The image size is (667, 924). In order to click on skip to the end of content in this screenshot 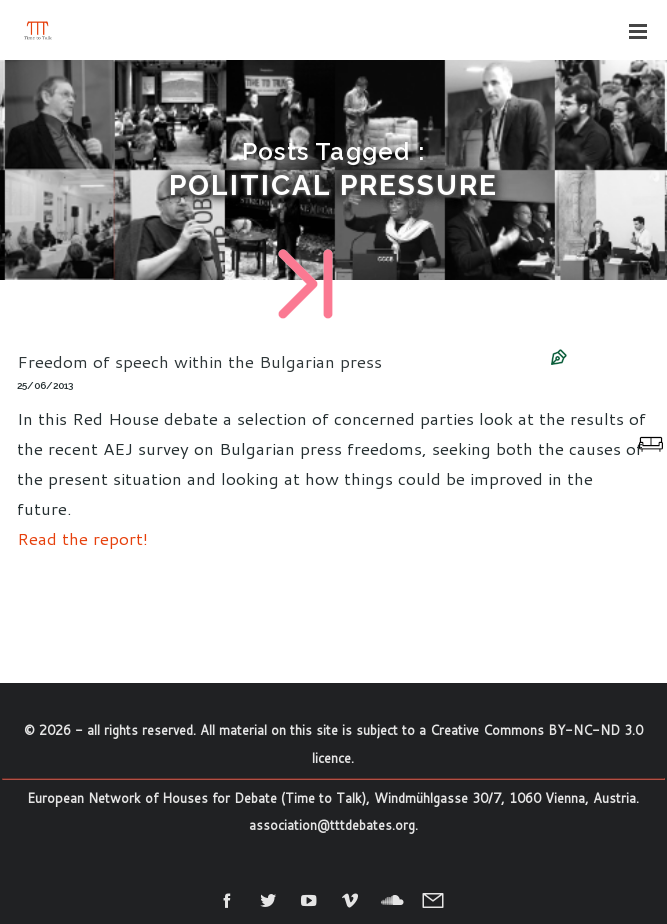, I will do `click(307, 284)`.